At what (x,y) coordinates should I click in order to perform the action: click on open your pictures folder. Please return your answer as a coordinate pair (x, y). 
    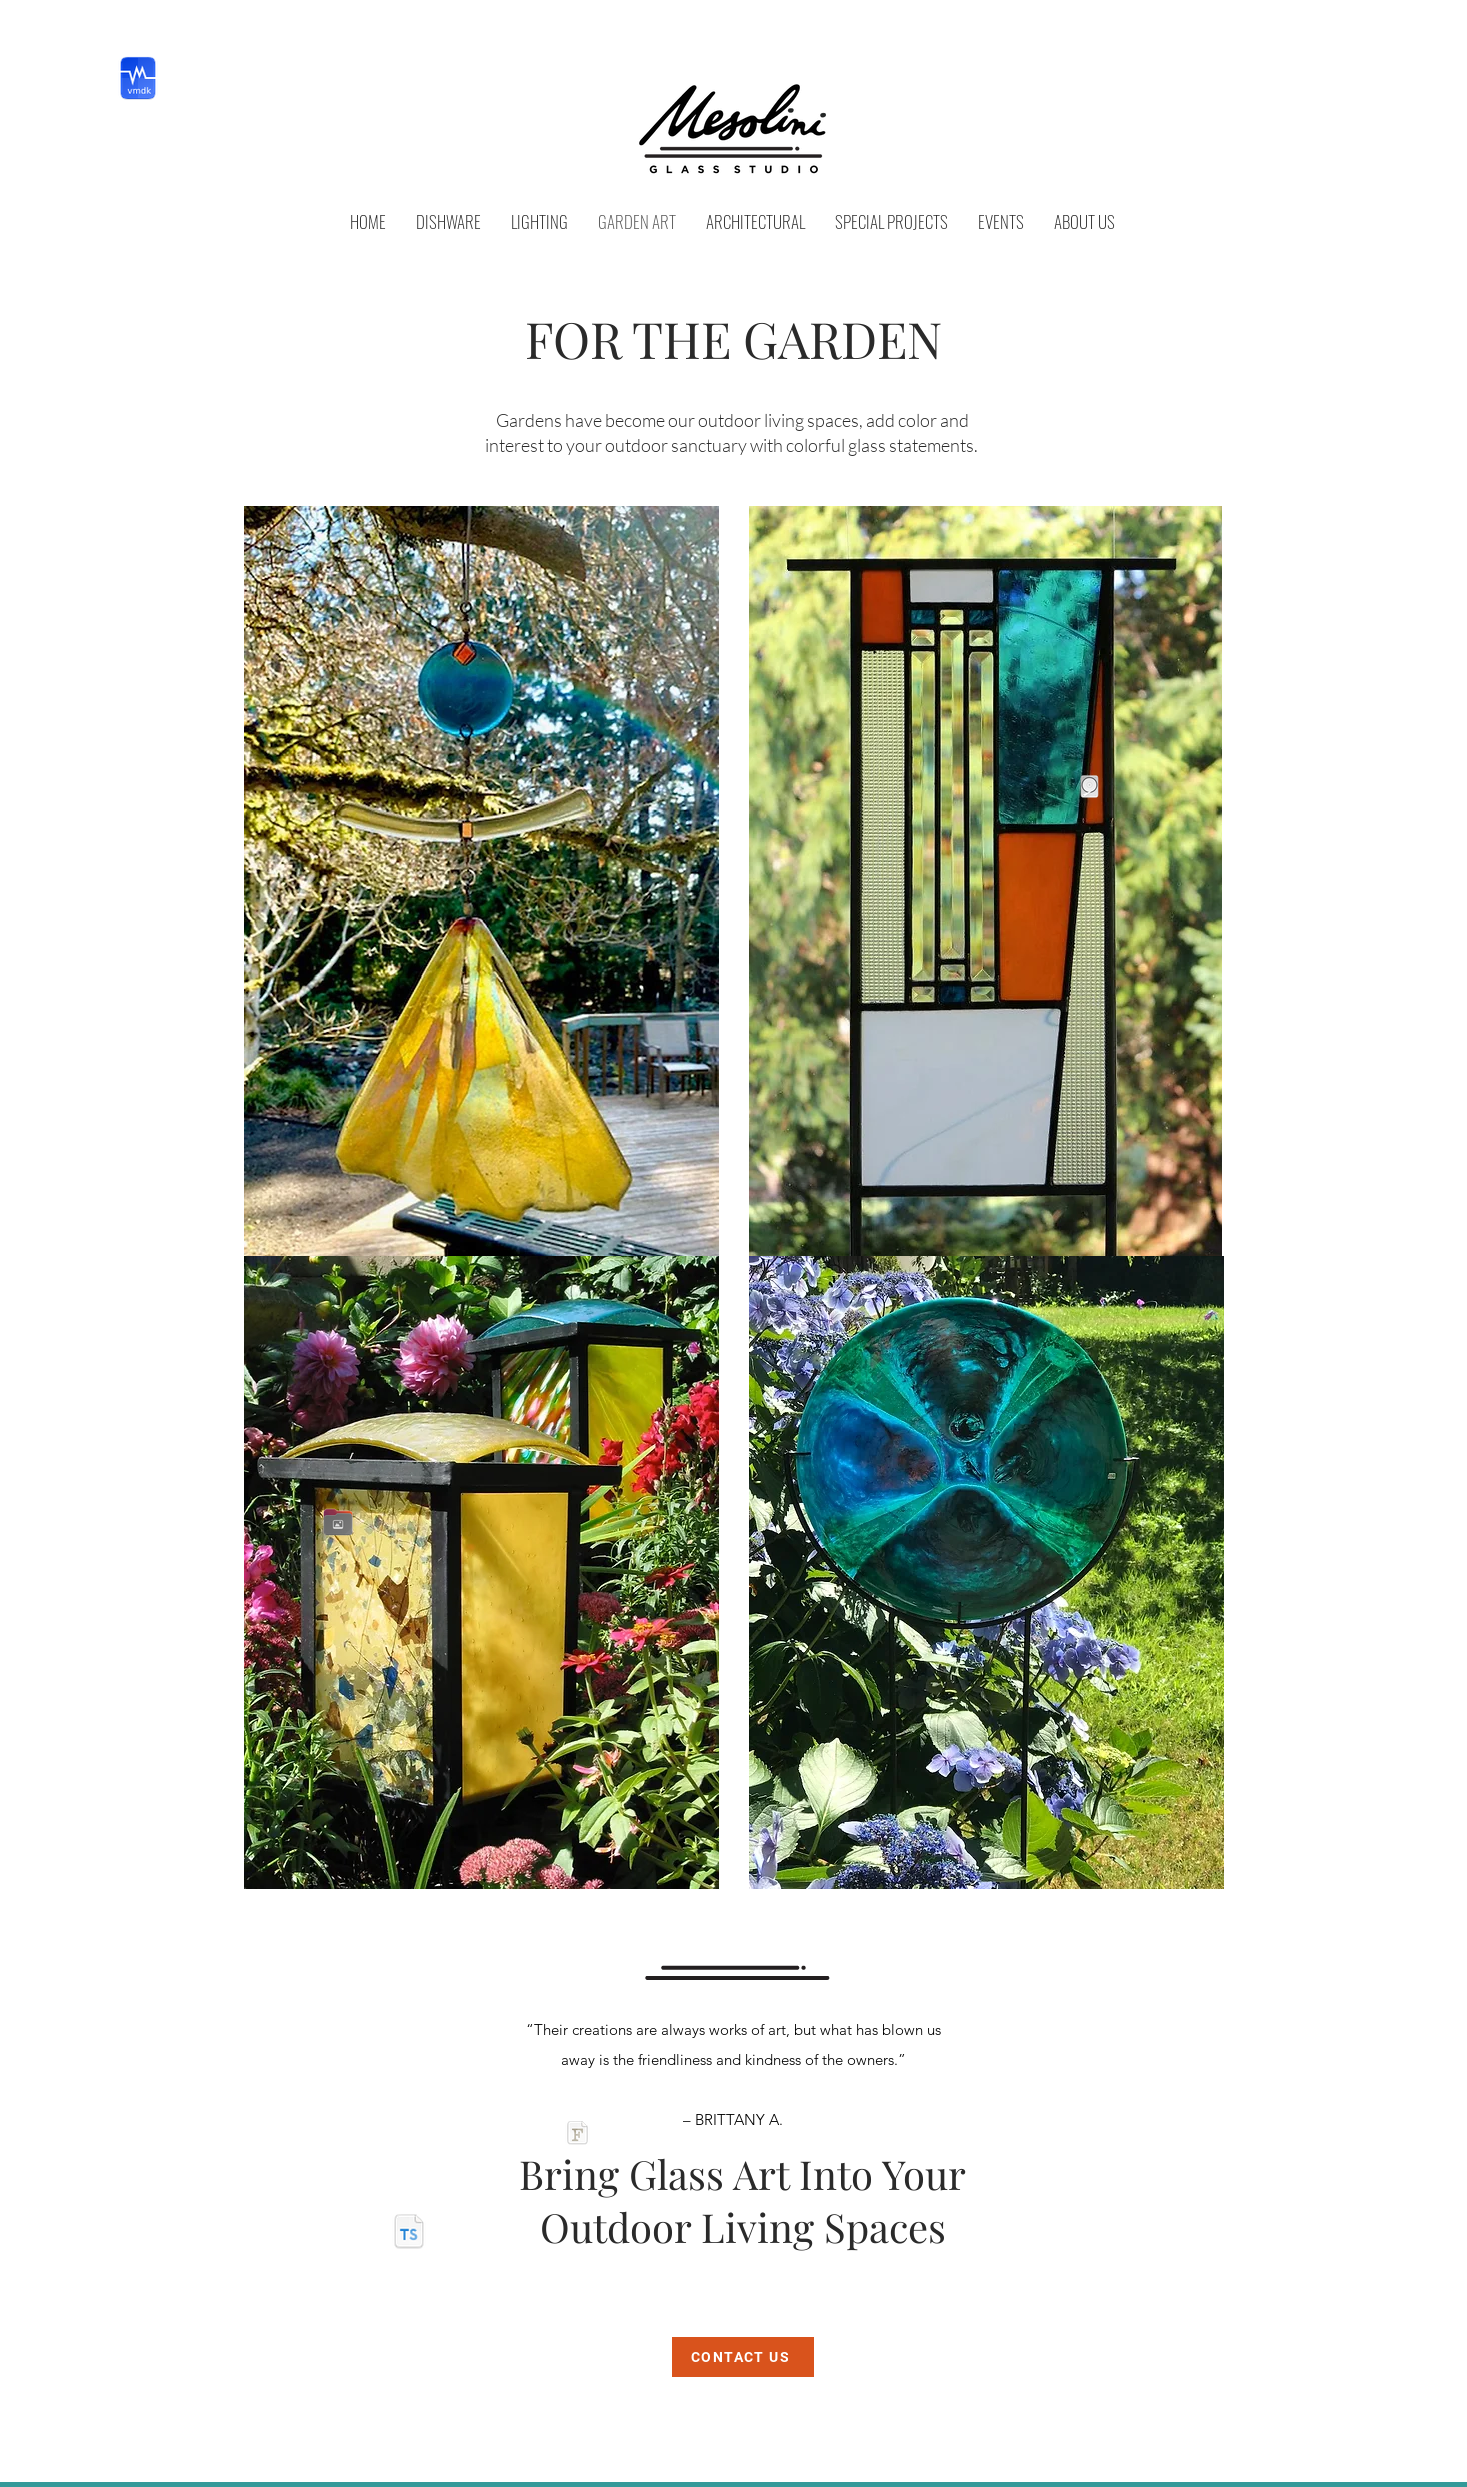
    Looking at the image, I should click on (338, 1522).